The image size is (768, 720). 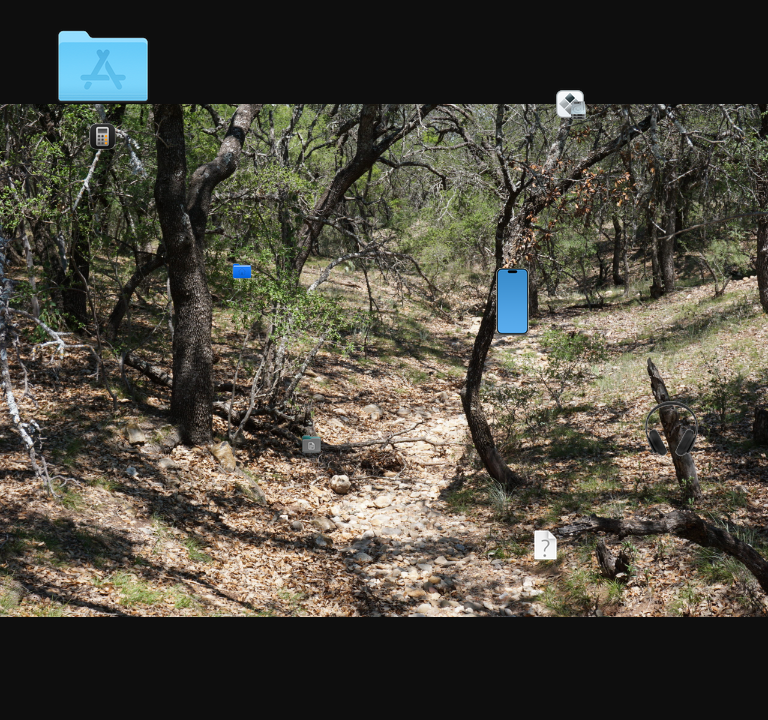 What do you see at coordinates (242, 271) in the screenshot?
I see `open your home folder` at bounding box center [242, 271].